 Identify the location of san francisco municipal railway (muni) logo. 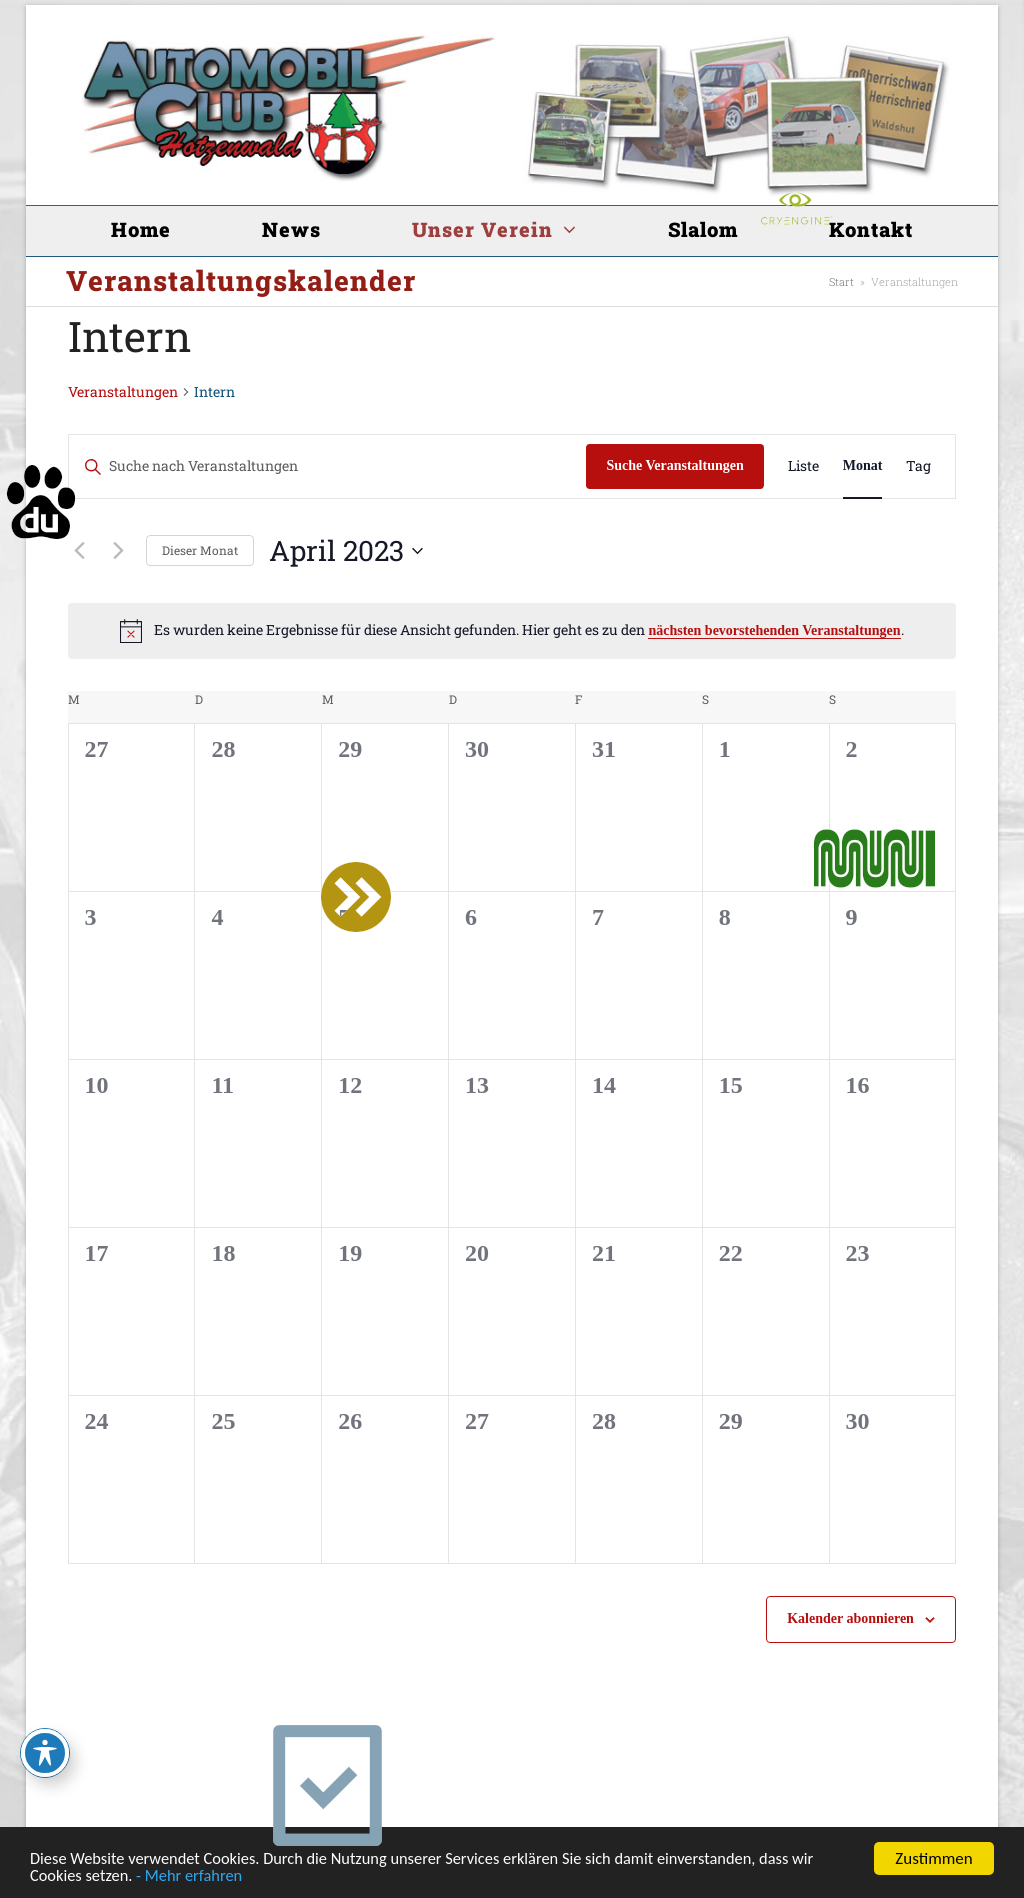
(874, 858).